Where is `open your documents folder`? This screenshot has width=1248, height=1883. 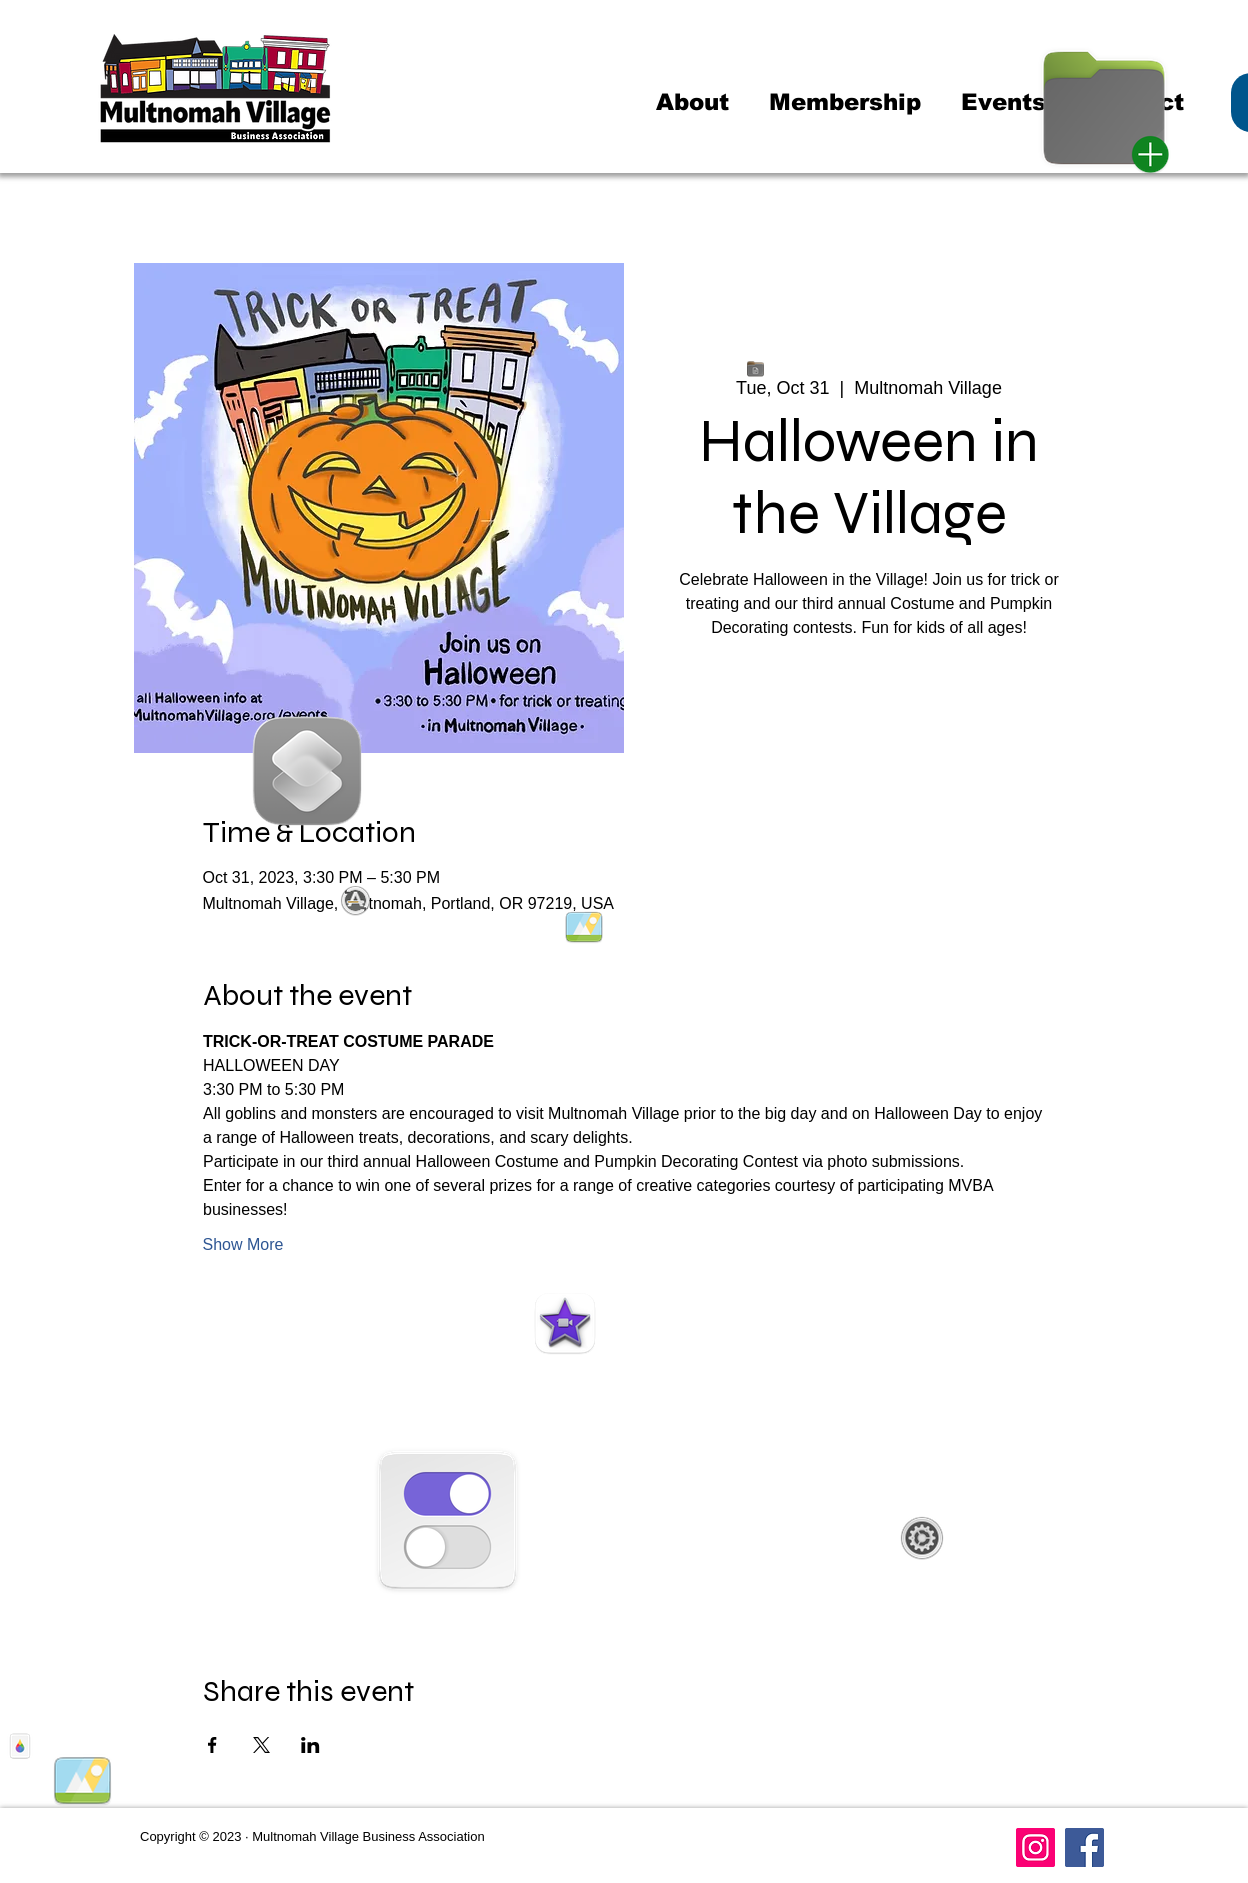 open your documents folder is located at coordinates (755, 368).